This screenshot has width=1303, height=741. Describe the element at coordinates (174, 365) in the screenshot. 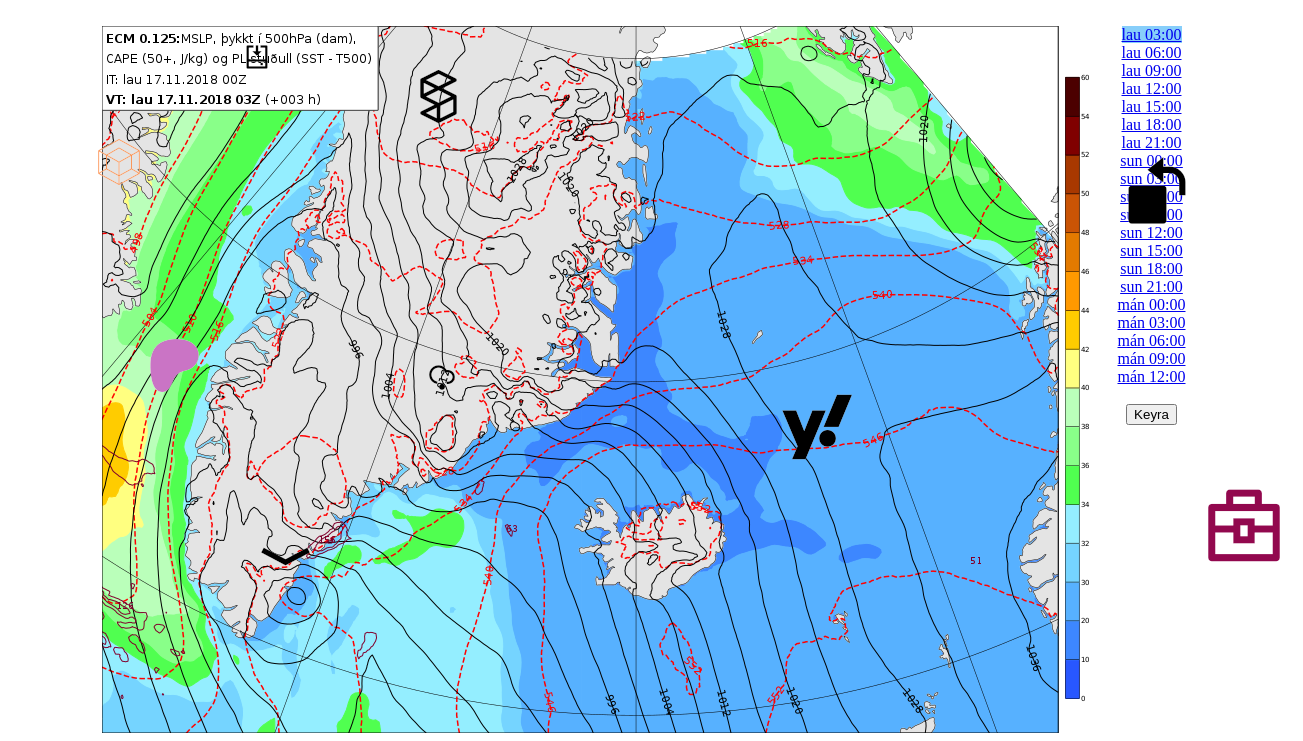

I see `visit patreon page` at that location.